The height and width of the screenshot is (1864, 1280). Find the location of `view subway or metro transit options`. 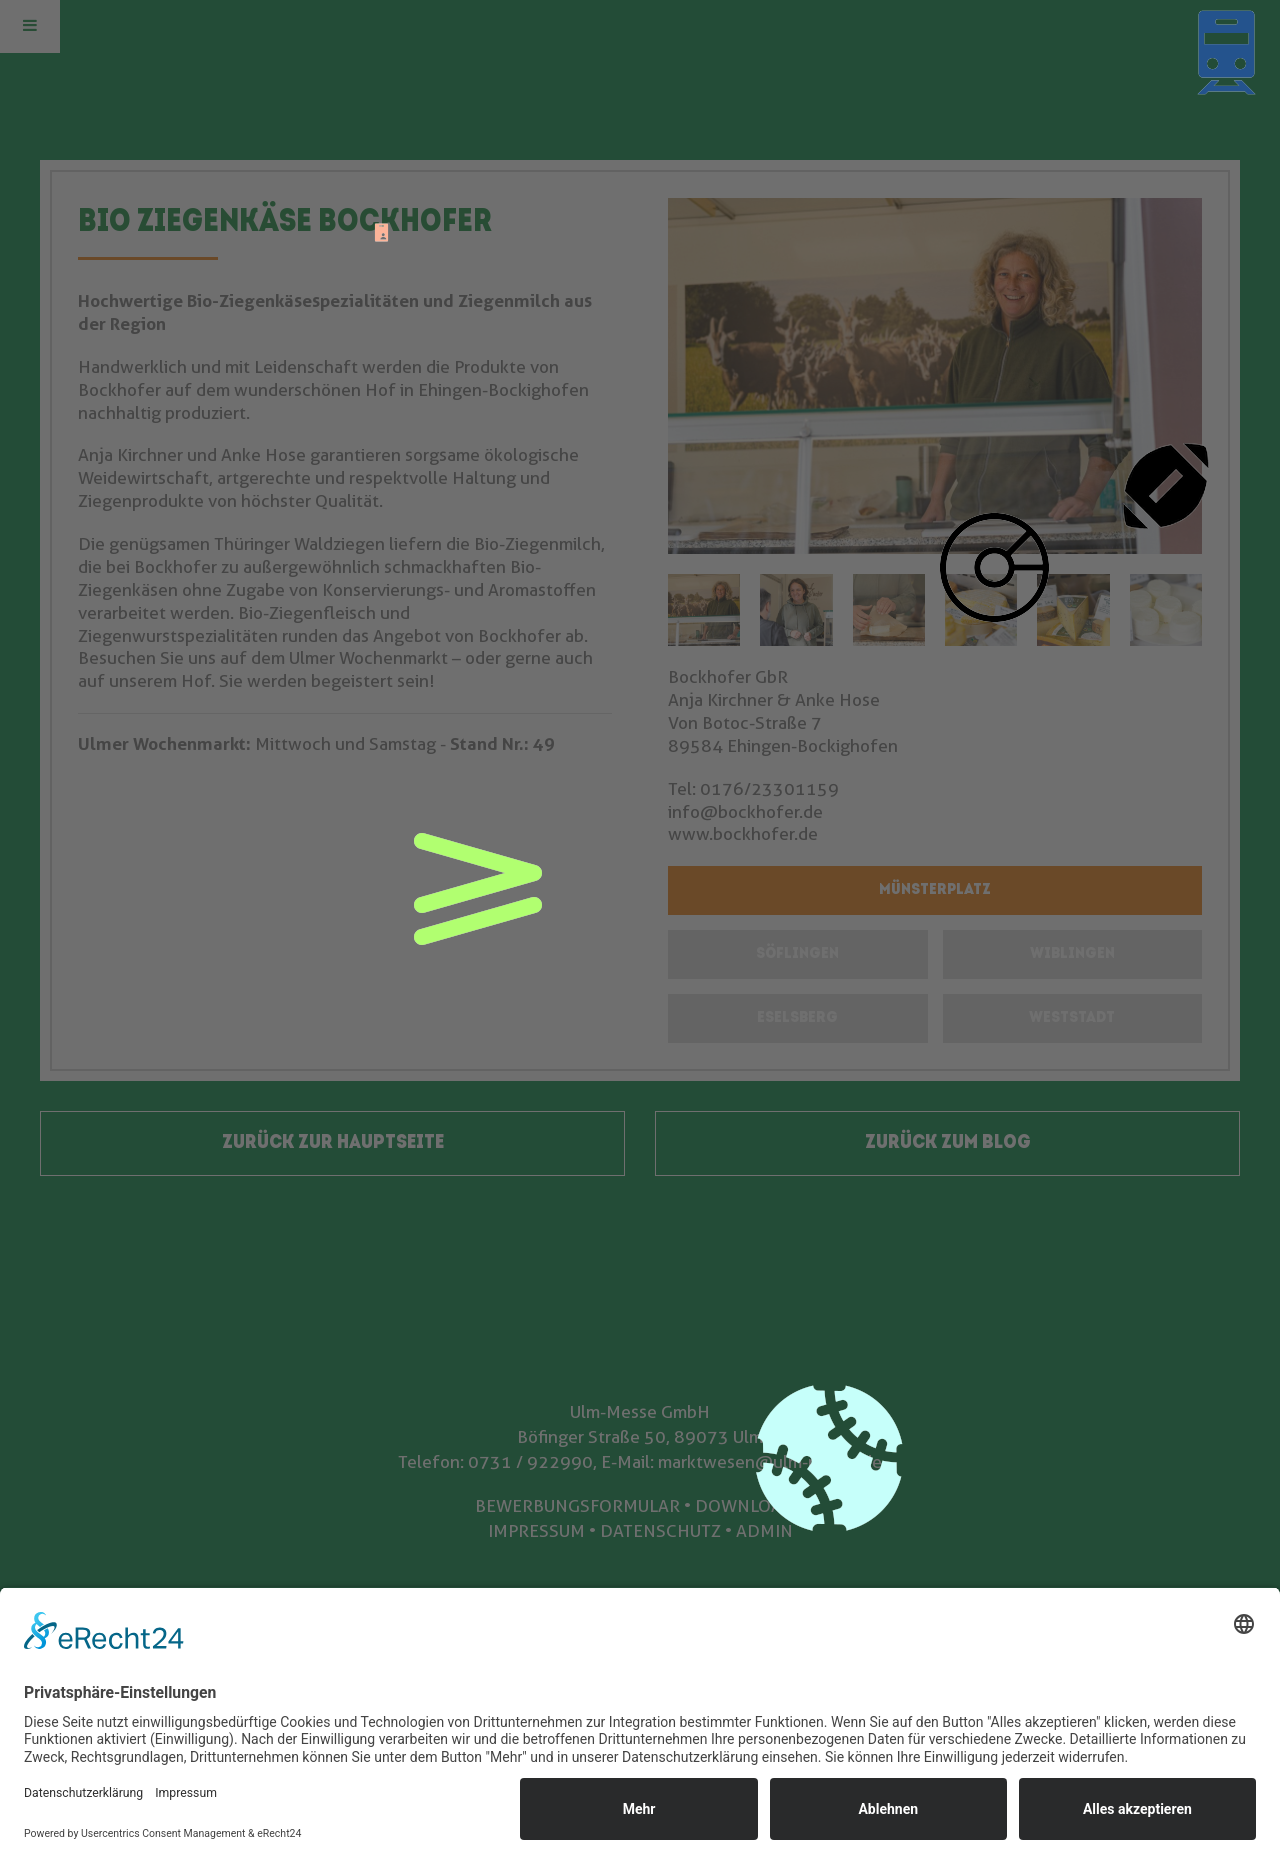

view subway or metro transit options is located at coordinates (1226, 52).